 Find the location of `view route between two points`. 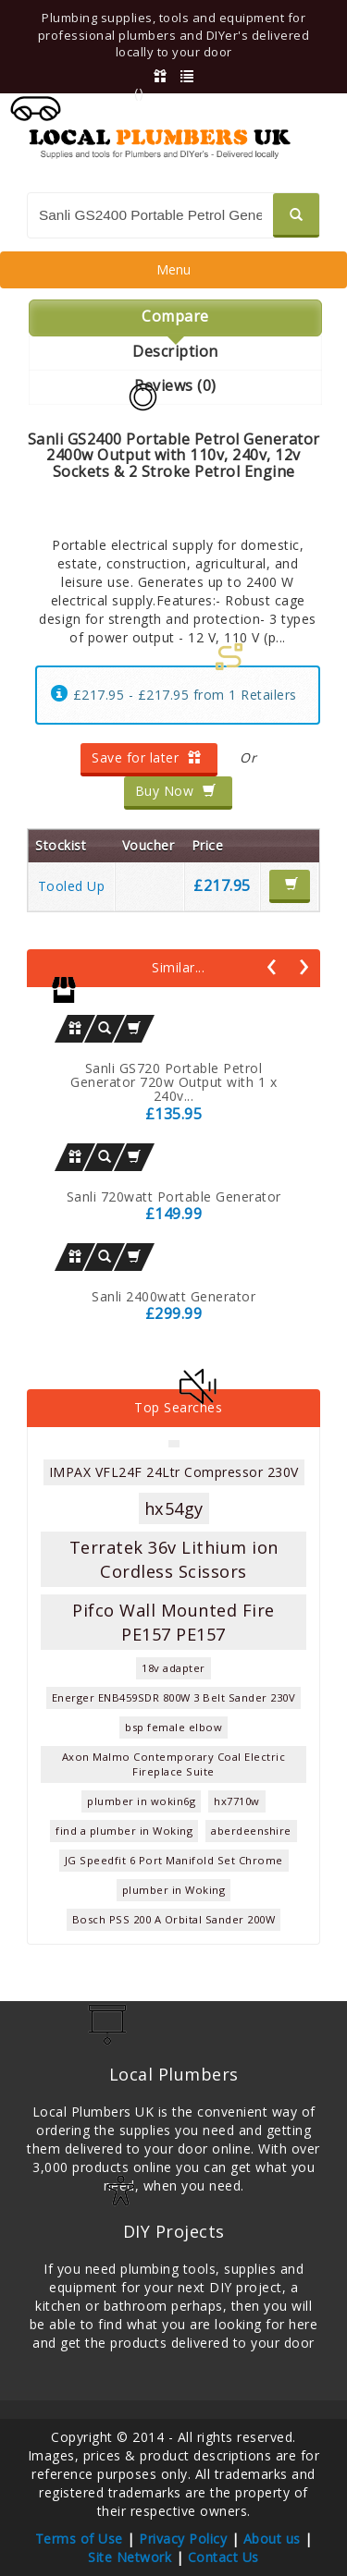

view route between two points is located at coordinates (229, 656).